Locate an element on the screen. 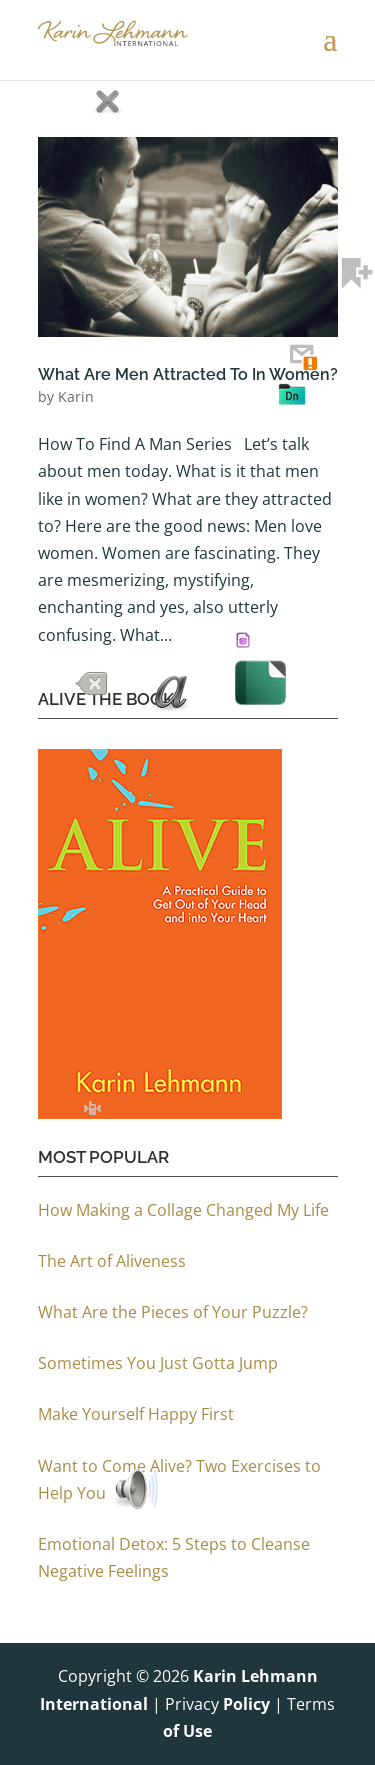 The height and width of the screenshot is (1765, 375). volume is set to high is located at coordinates (136, 1489).